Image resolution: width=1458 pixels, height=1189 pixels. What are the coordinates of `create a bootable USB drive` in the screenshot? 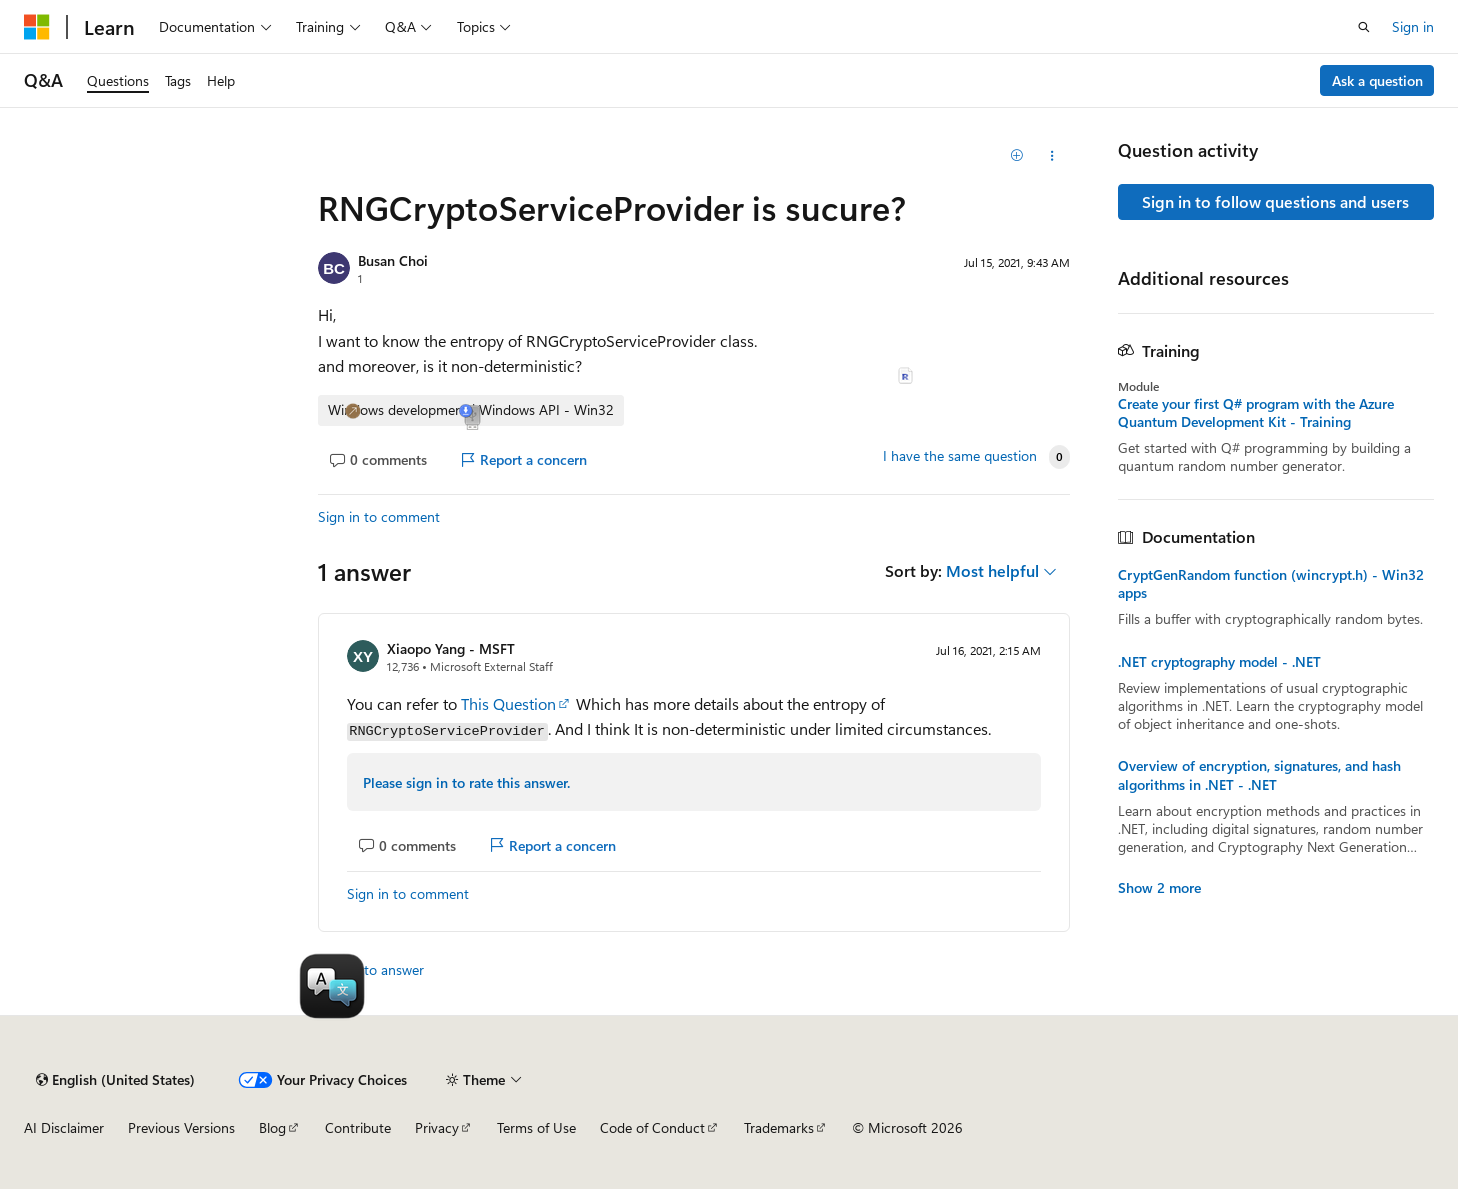 It's located at (472, 417).